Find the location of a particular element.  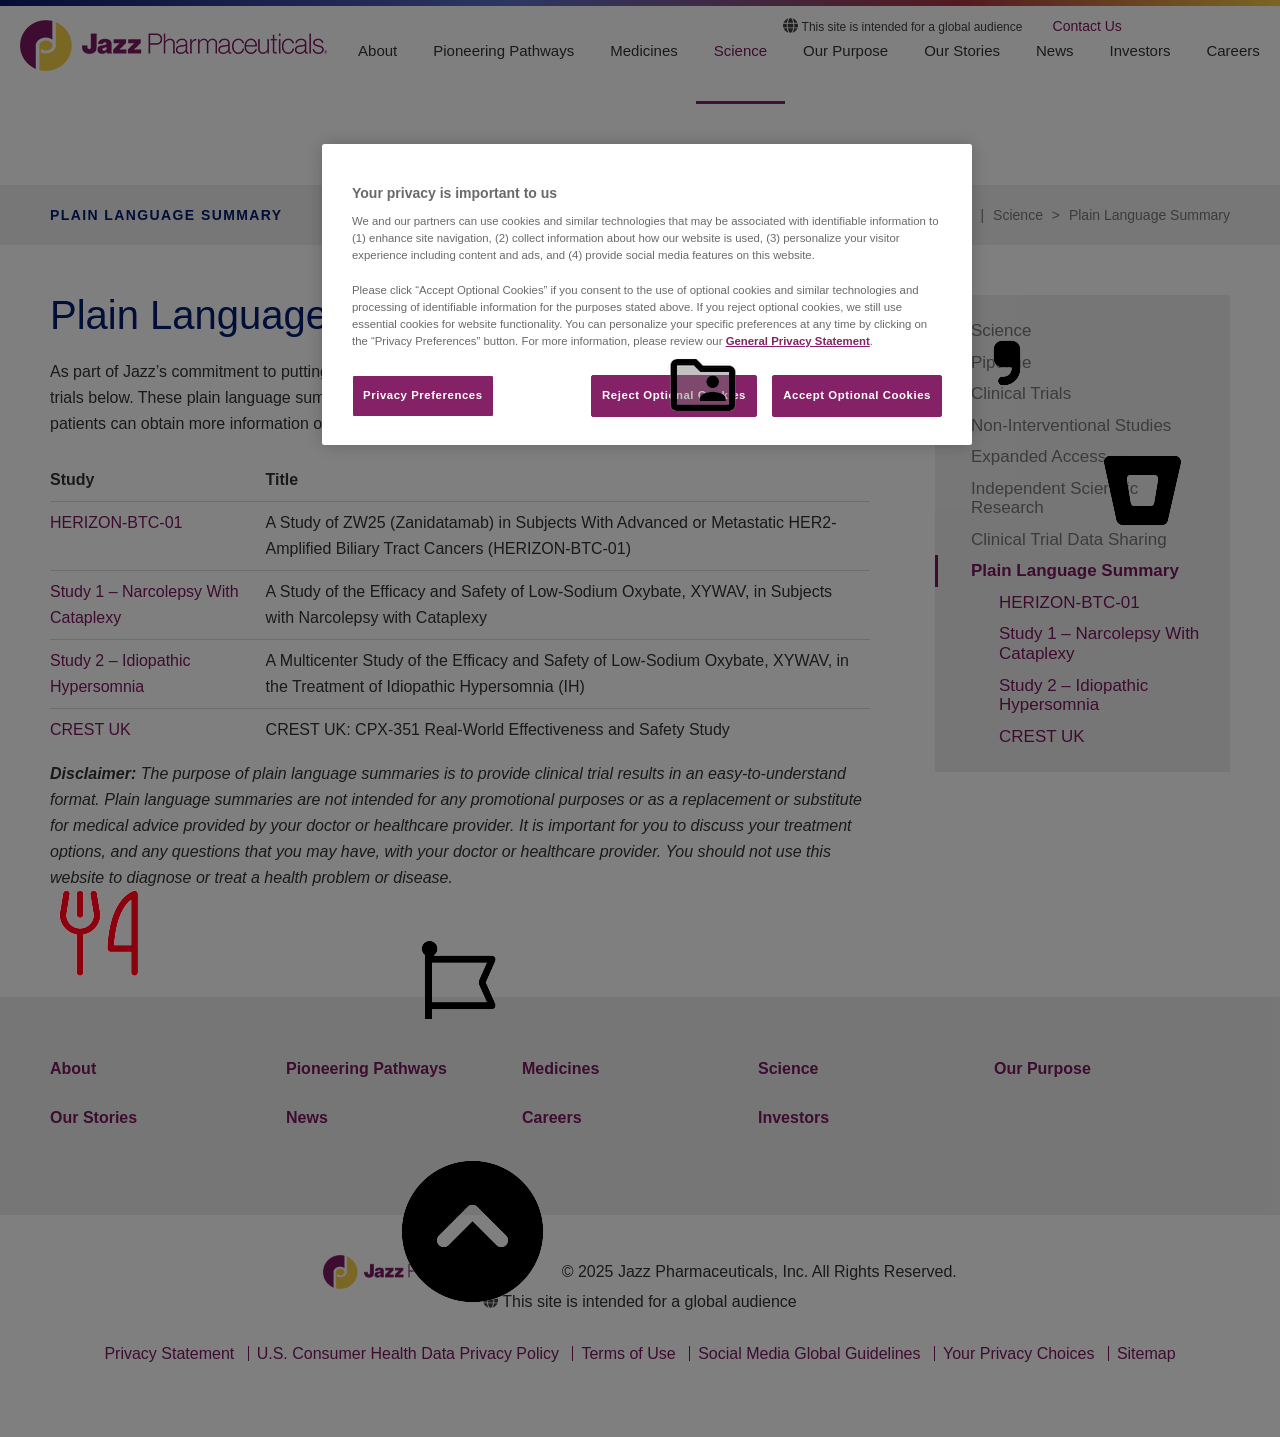

font awesome brand logo is located at coordinates (459, 980).